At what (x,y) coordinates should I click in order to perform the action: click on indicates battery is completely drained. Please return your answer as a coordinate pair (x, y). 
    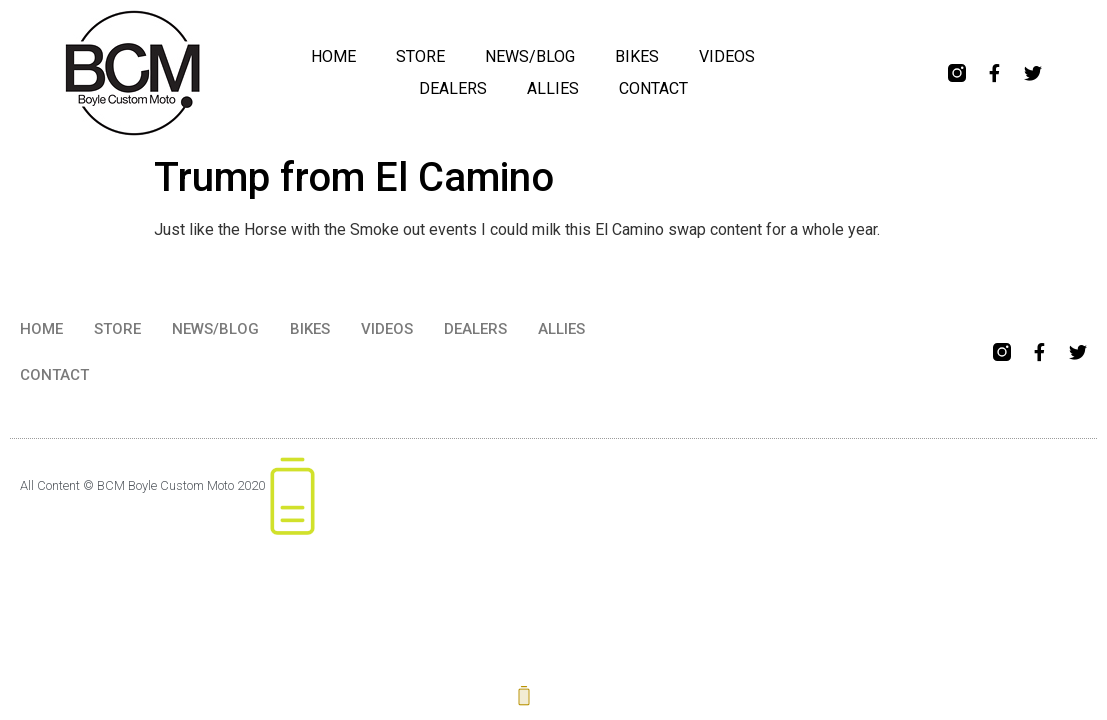
    Looking at the image, I should click on (524, 696).